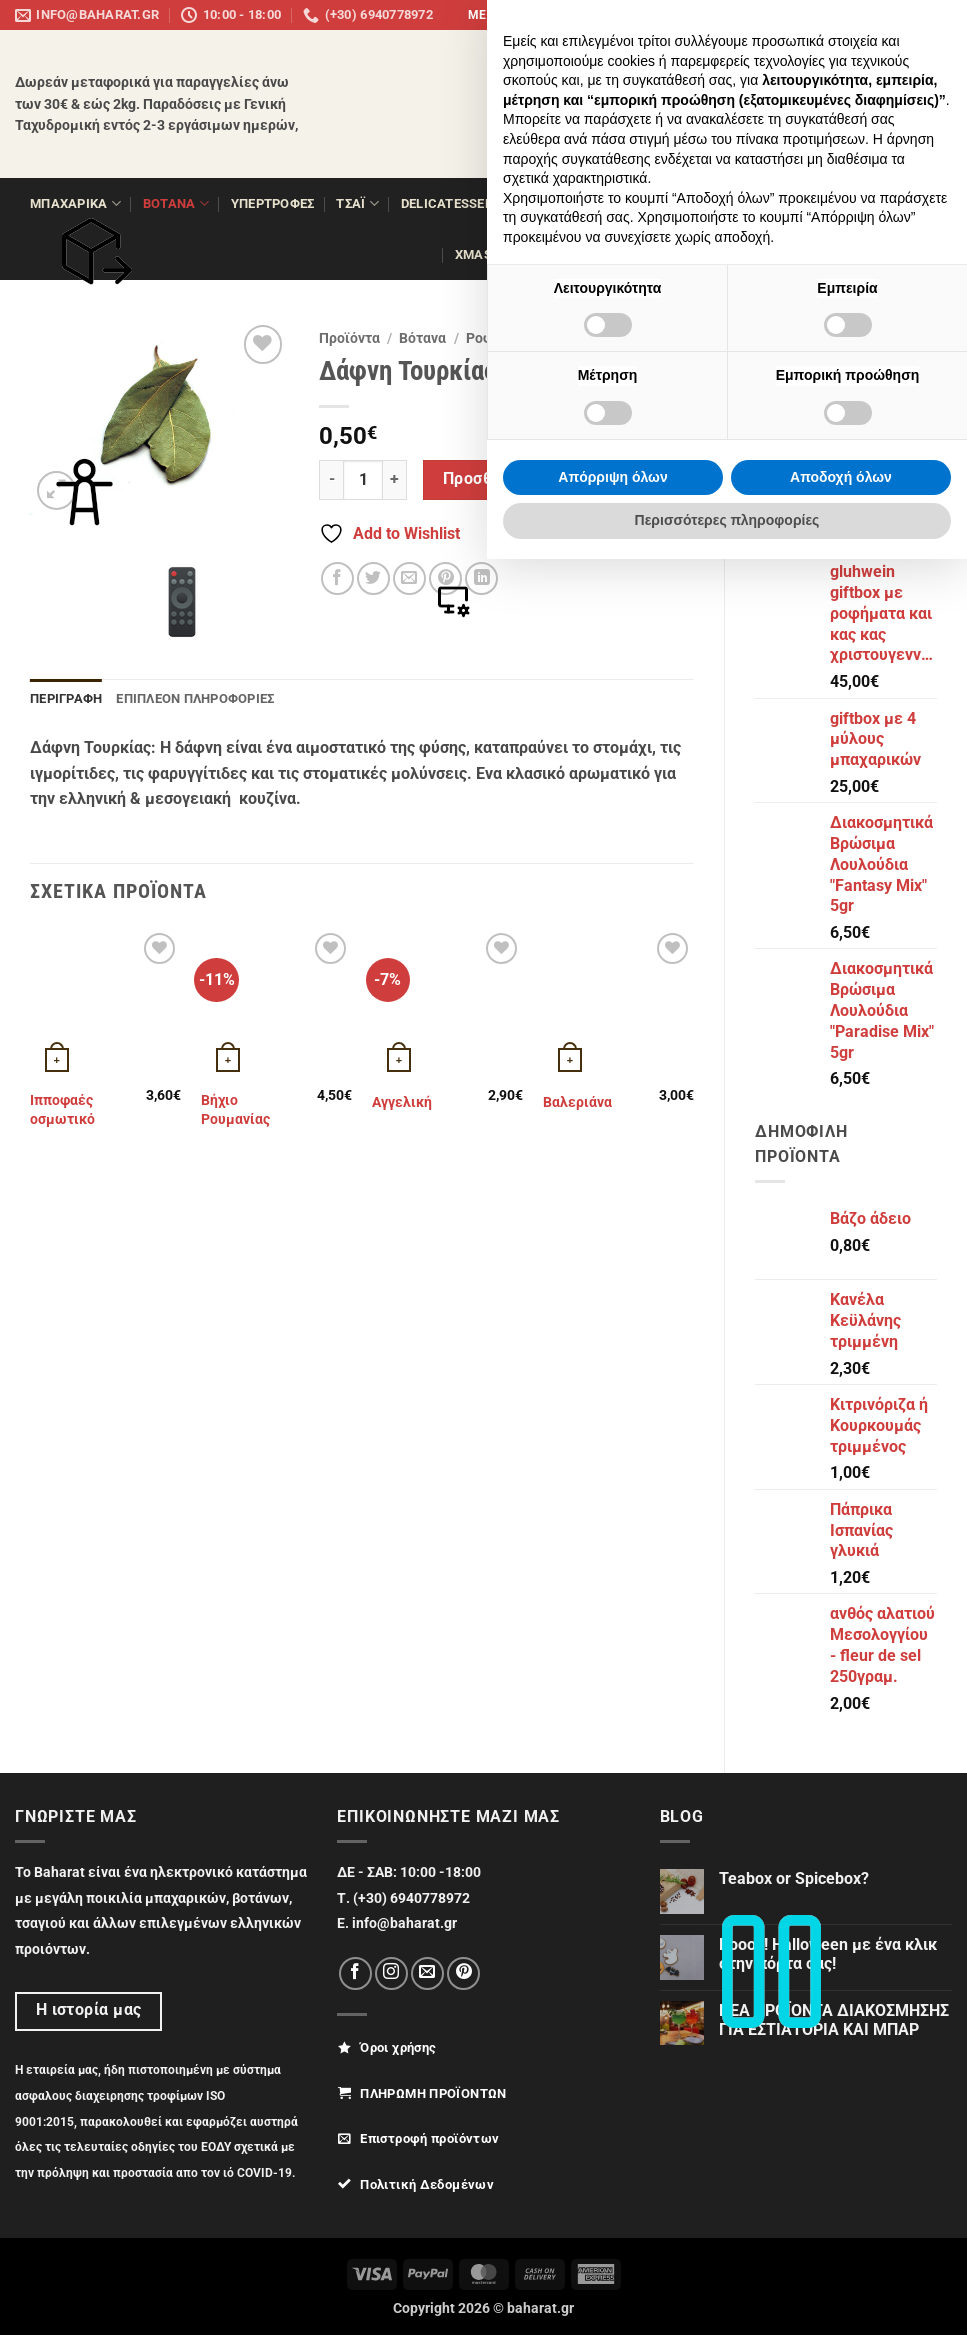  What do you see at coordinates (771, 1971) in the screenshot?
I see `switch to column layout view` at bounding box center [771, 1971].